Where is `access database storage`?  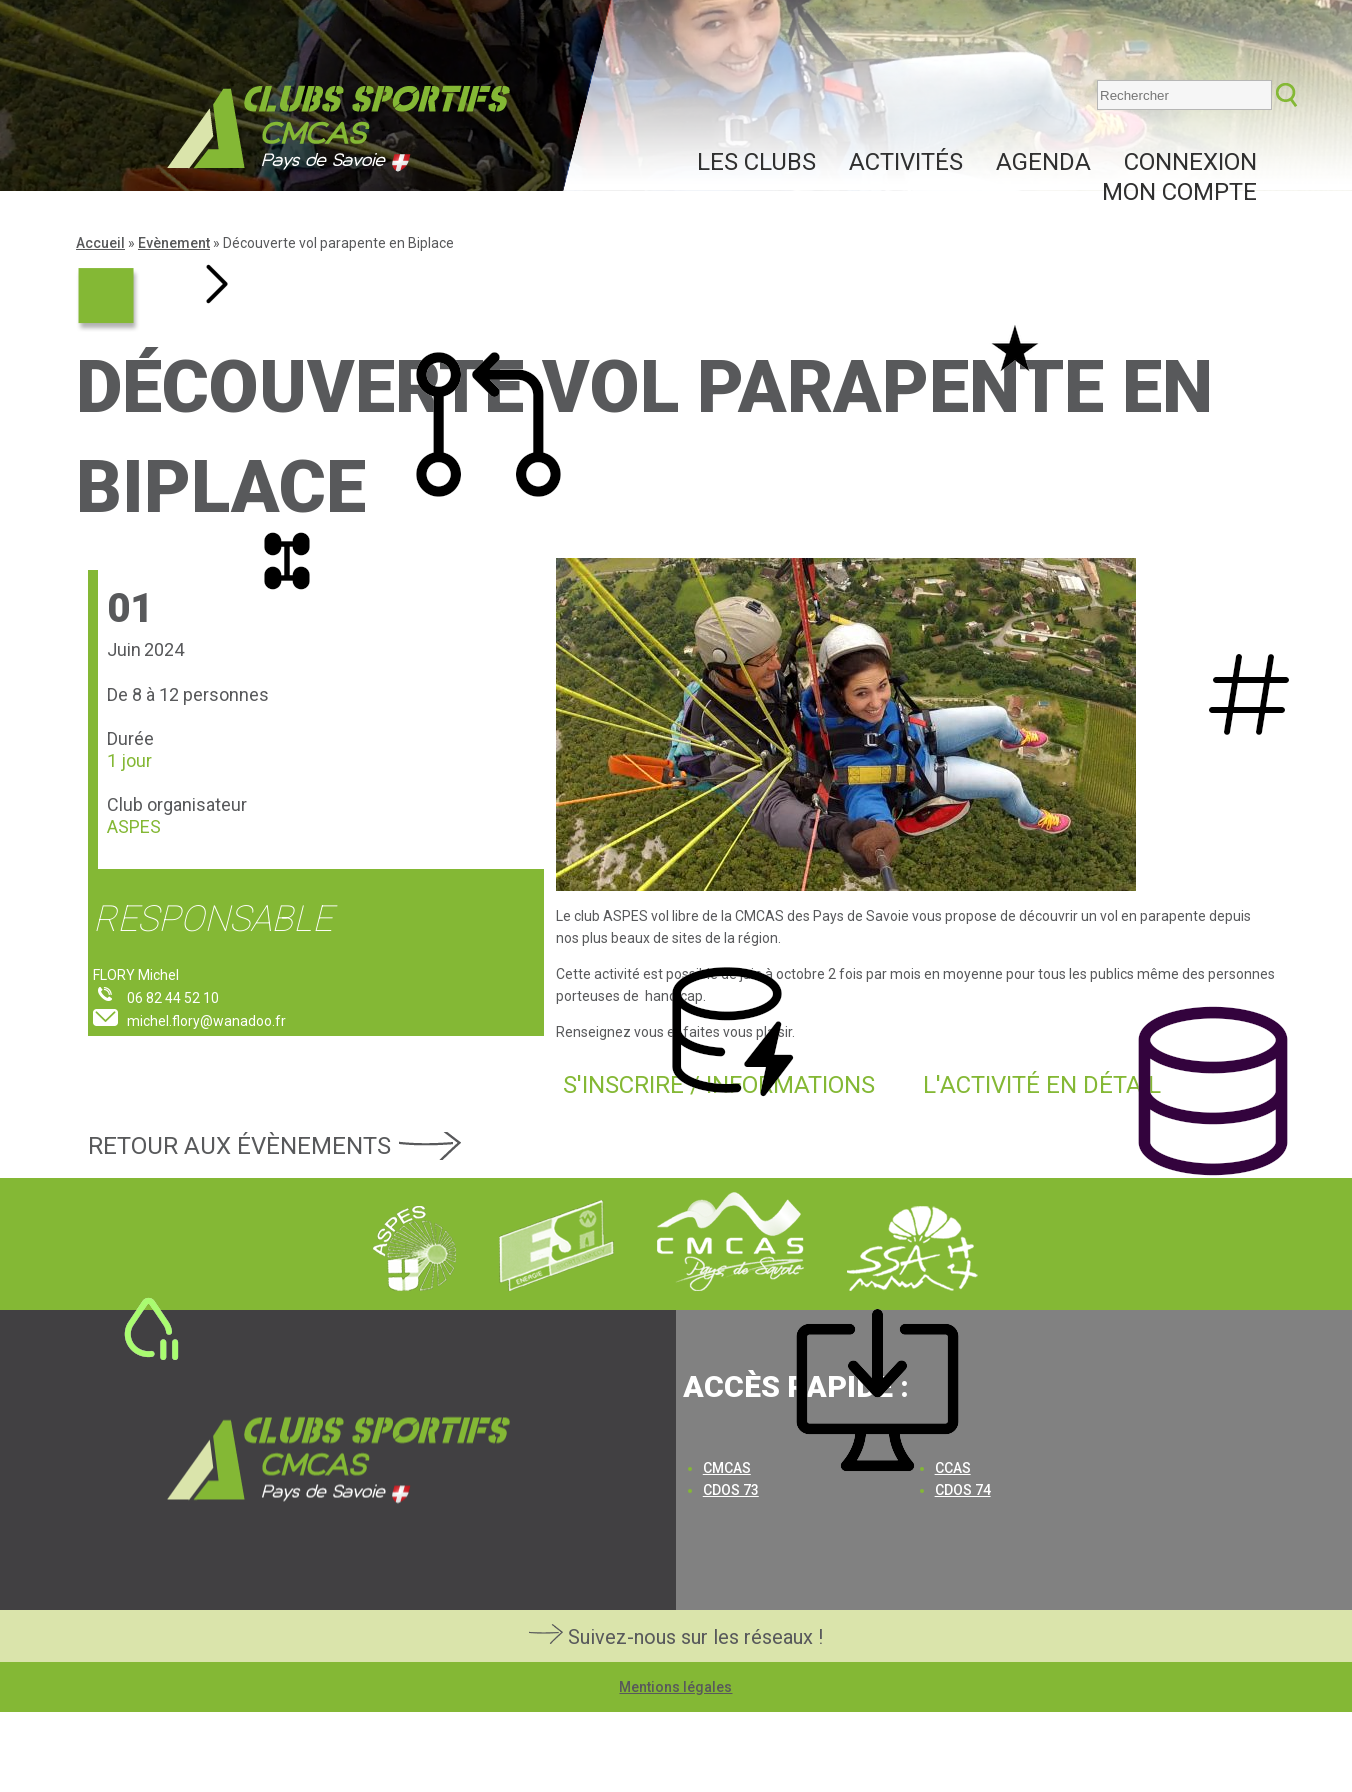
access database storage is located at coordinates (1213, 1091).